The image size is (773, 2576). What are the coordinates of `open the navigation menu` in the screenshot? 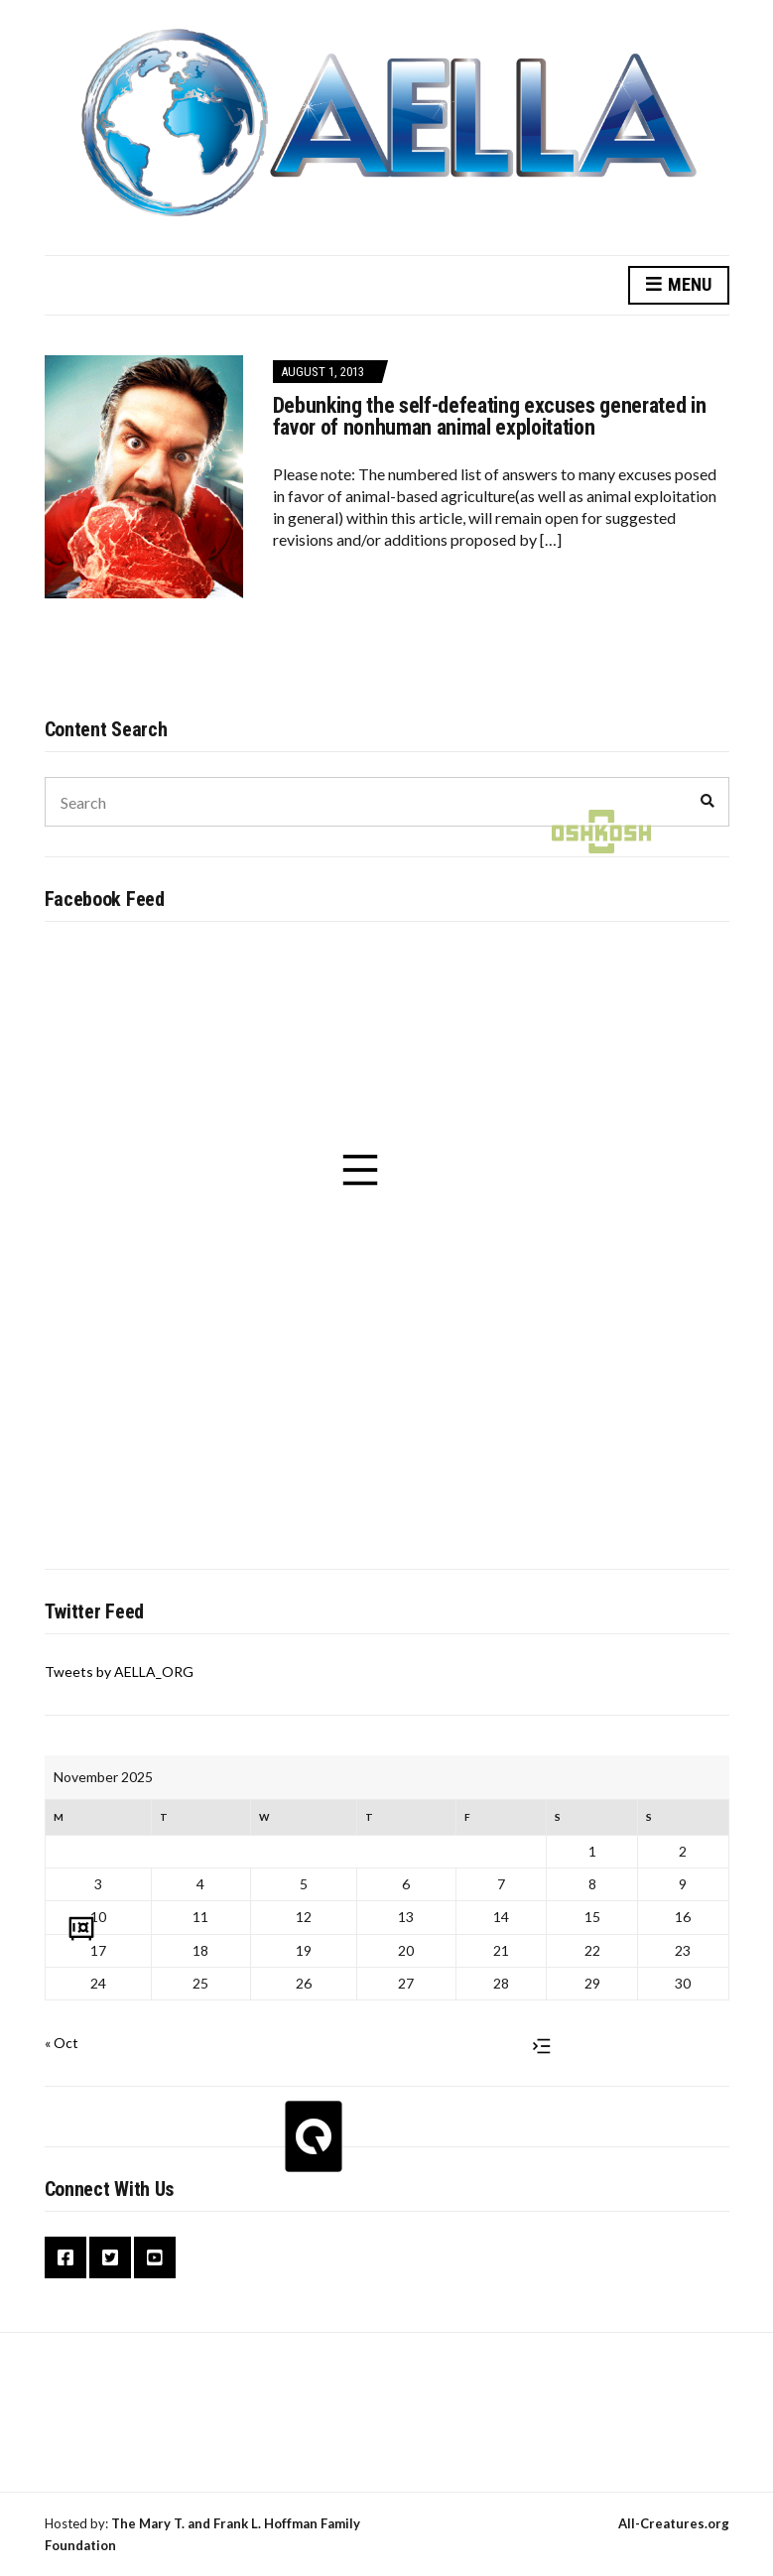 It's located at (360, 1170).